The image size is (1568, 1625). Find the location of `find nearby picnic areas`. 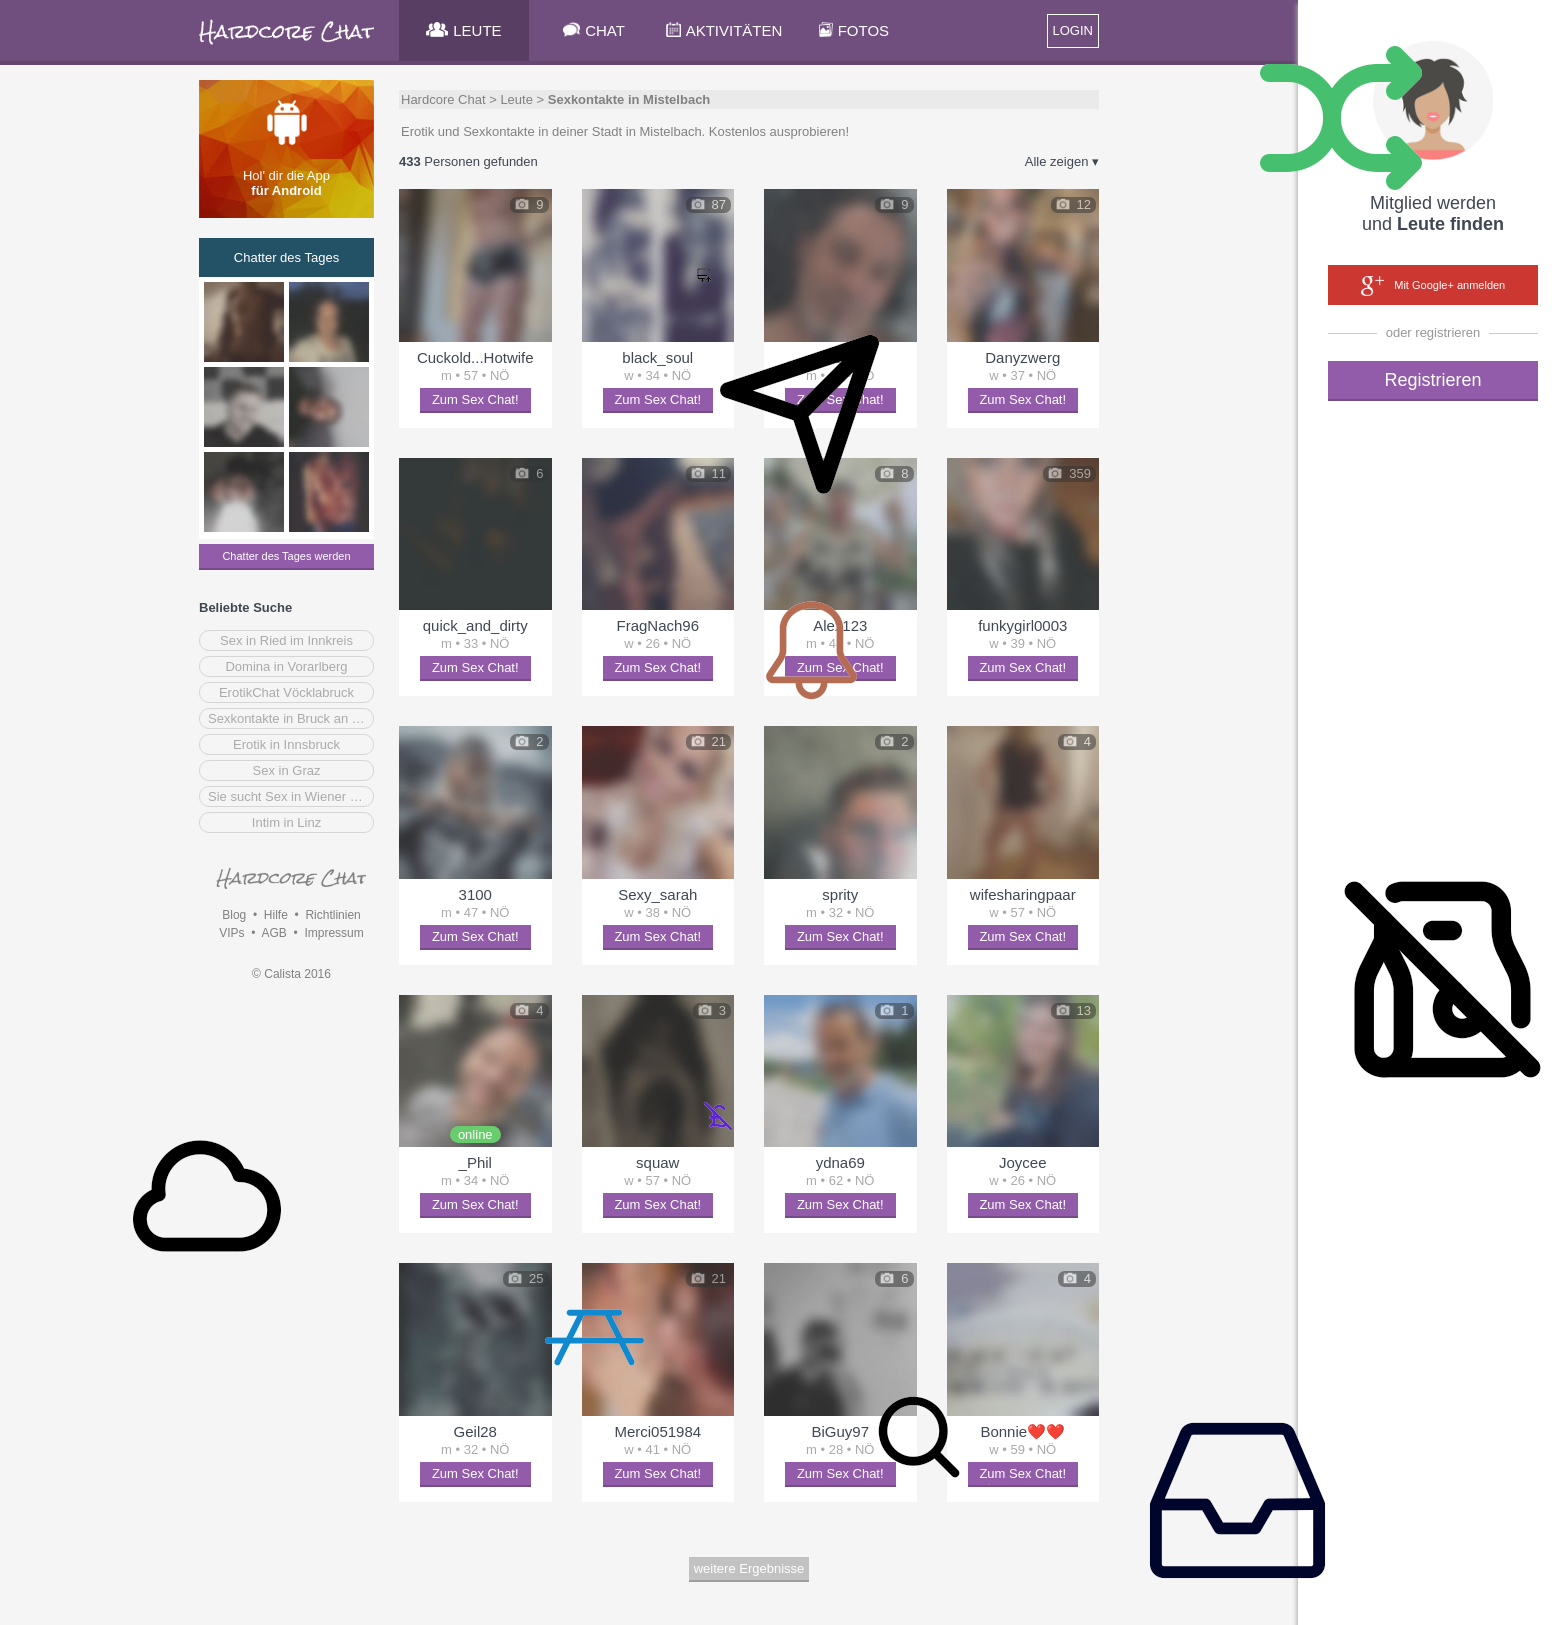

find nearby picnic areas is located at coordinates (594, 1337).